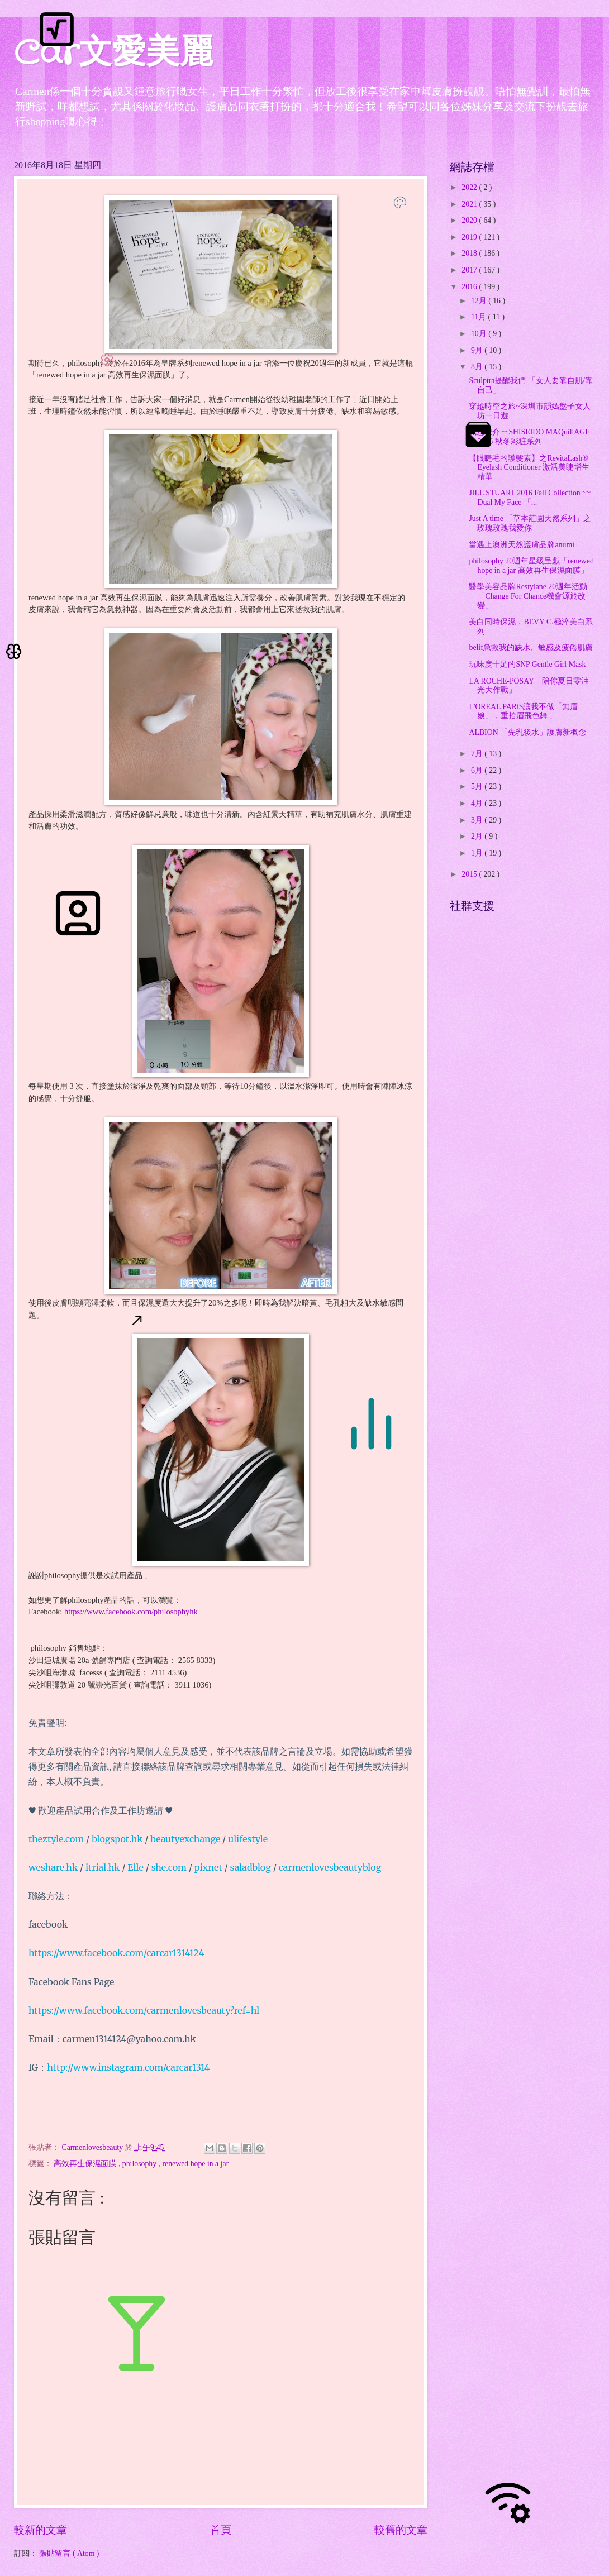 The width and height of the screenshot is (609, 2576). Describe the element at coordinates (478, 434) in the screenshot. I see `archive selected items` at that location.